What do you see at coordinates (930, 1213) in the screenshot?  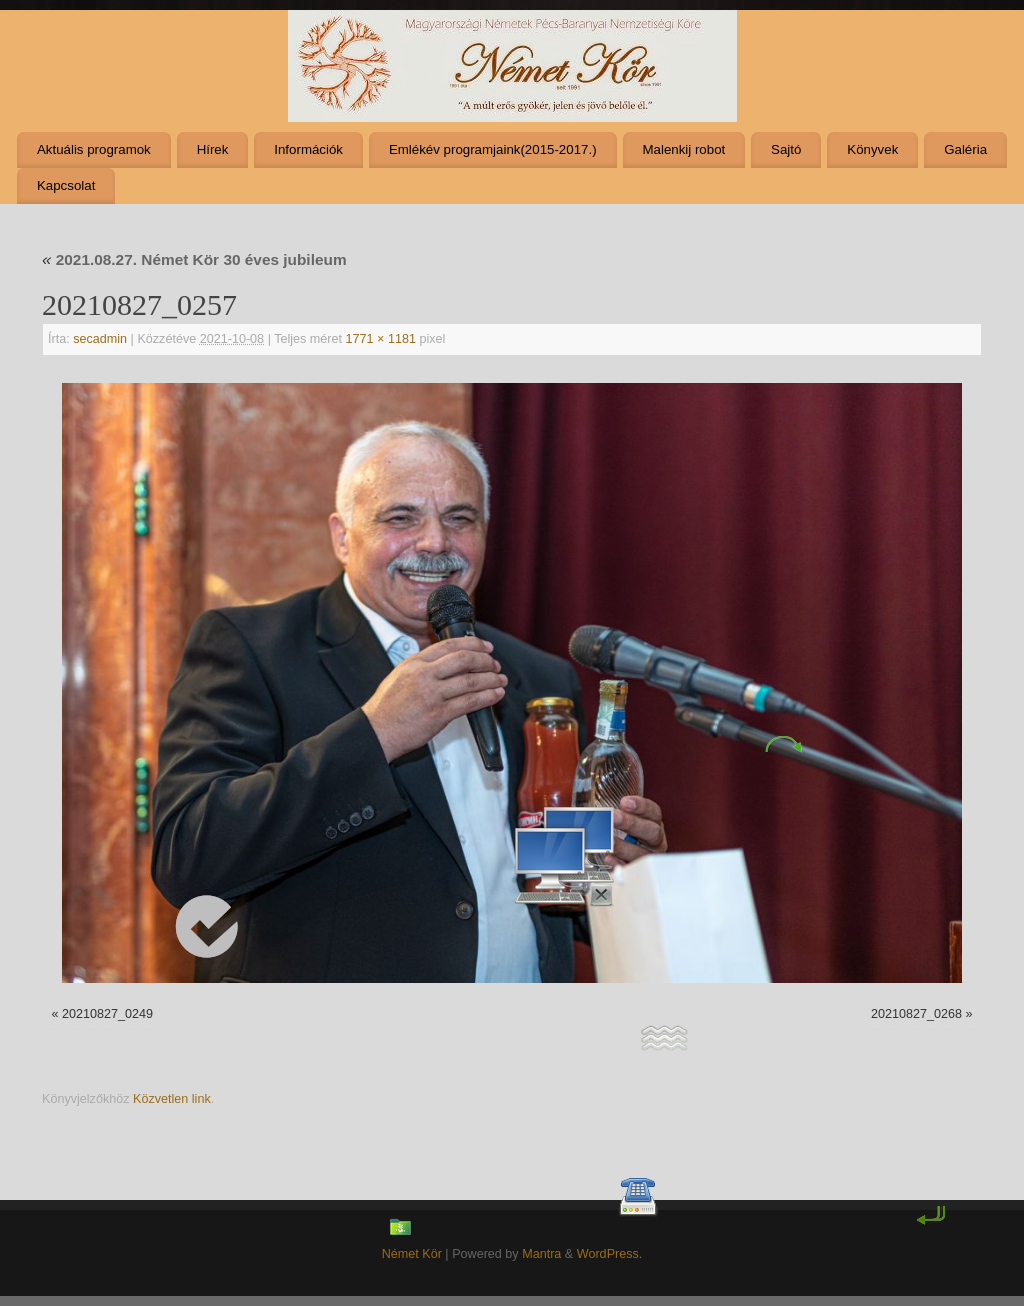 I see `reply to all recipients of an email` at bounding box center [930, 1213].